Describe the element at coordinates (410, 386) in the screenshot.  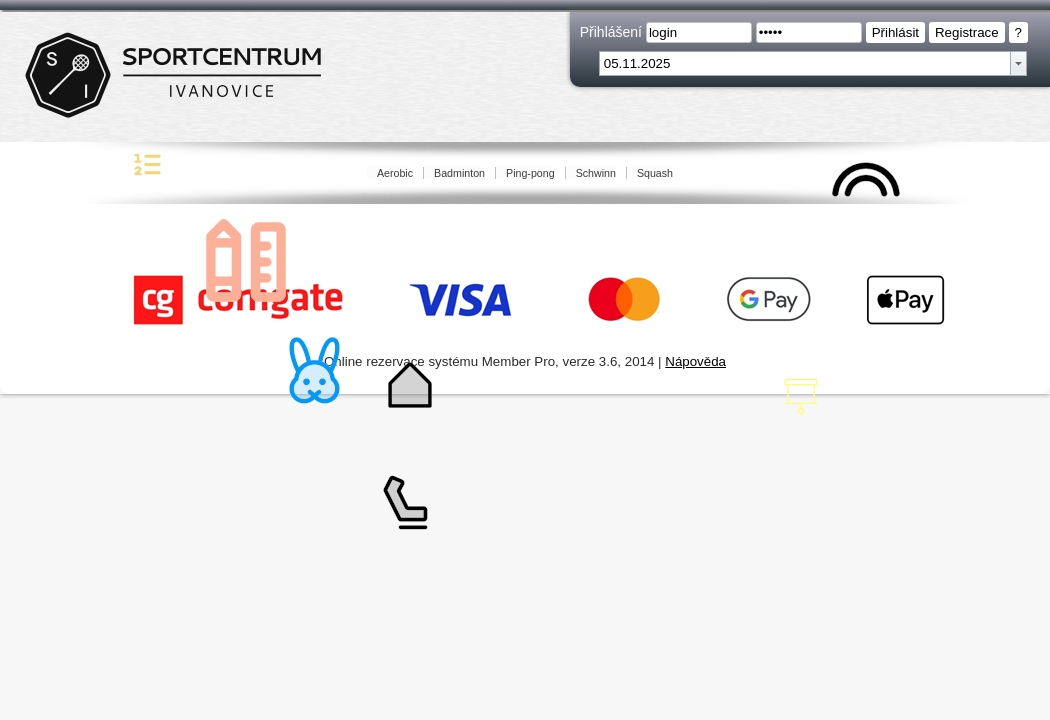
I see `go to home screen` at that location.